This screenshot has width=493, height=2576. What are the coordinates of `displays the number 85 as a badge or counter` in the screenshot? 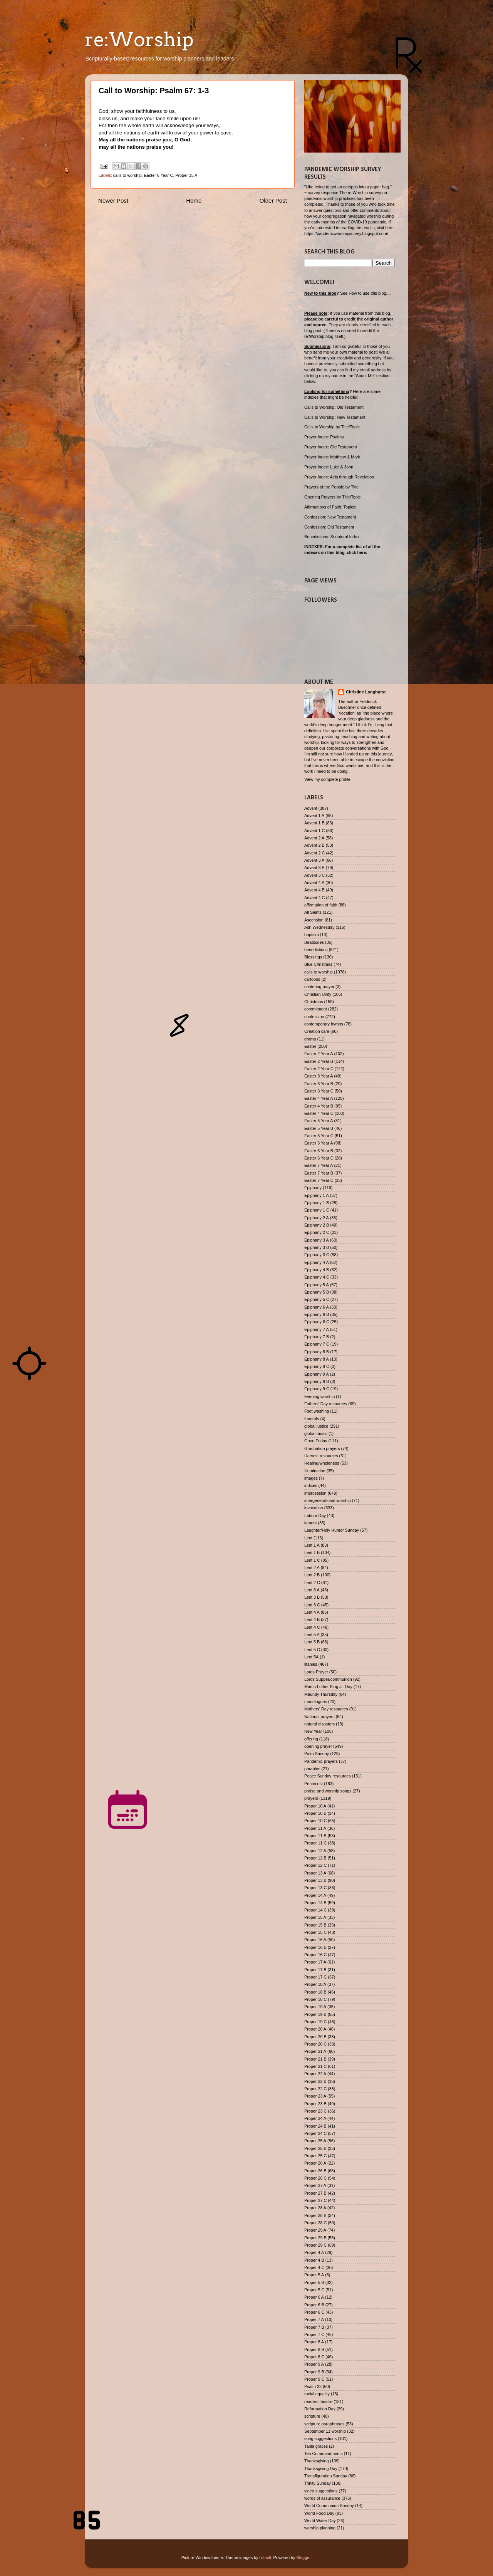 It's located at (87, 2520).